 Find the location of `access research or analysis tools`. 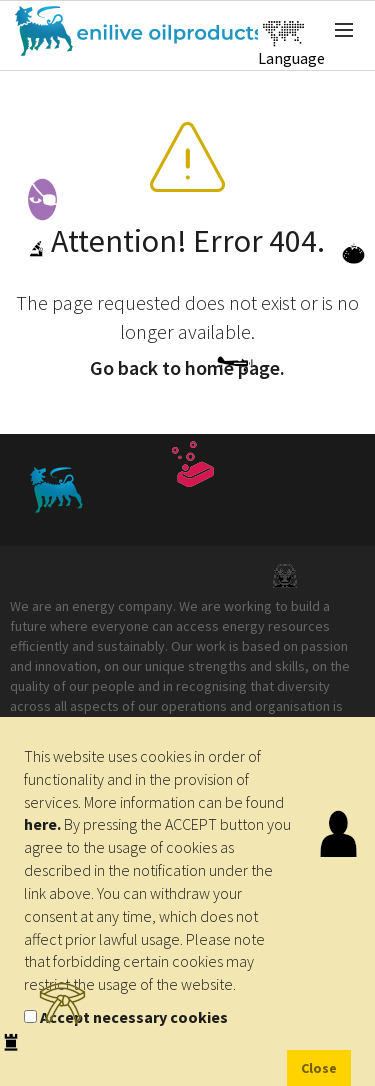

access research or analysis tools is located at coordinates (36, 248).